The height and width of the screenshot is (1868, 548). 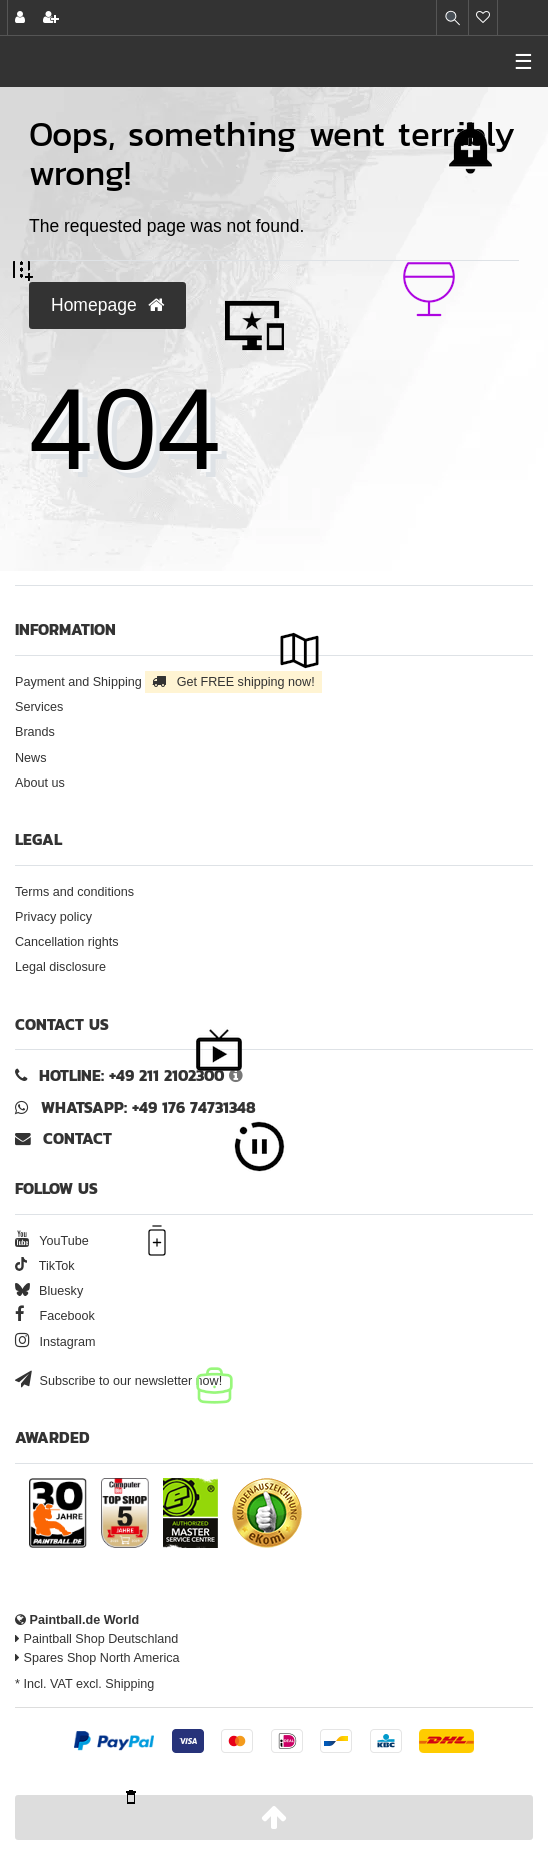 What do you see at coordinates (429, 288) in the screenshot?
I see `browse wine or cocktail menu` at bounding box center [429, 288].